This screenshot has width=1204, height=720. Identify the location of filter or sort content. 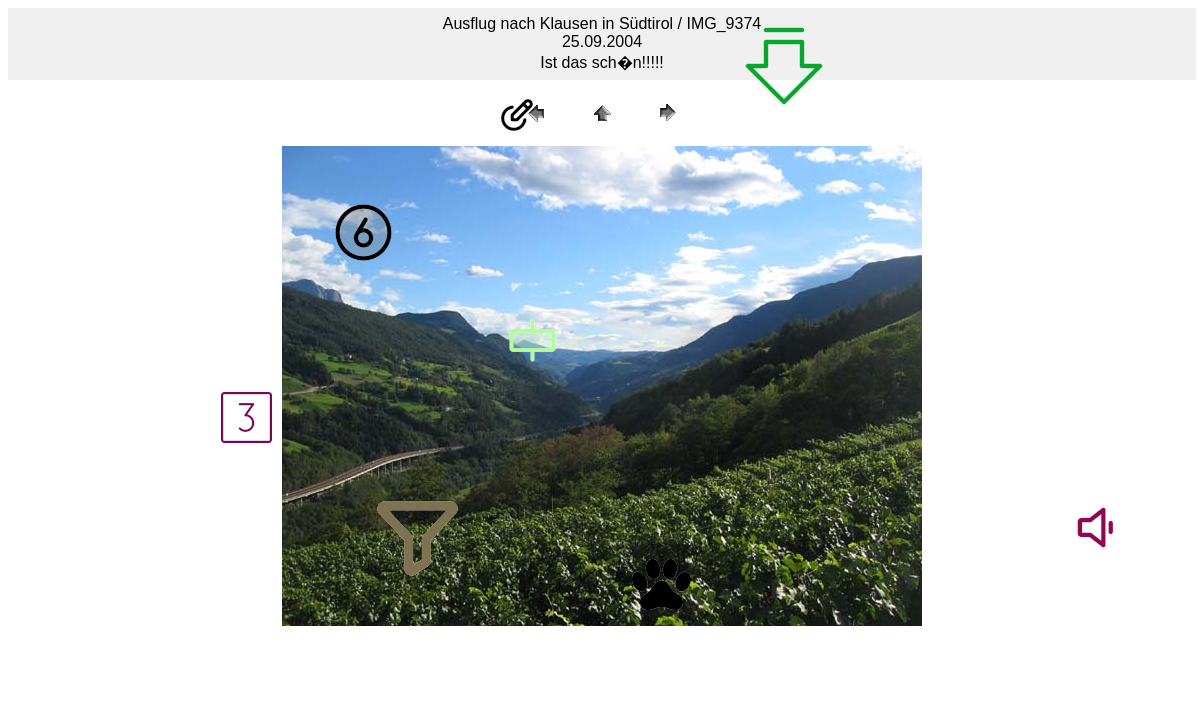
(417, 535).